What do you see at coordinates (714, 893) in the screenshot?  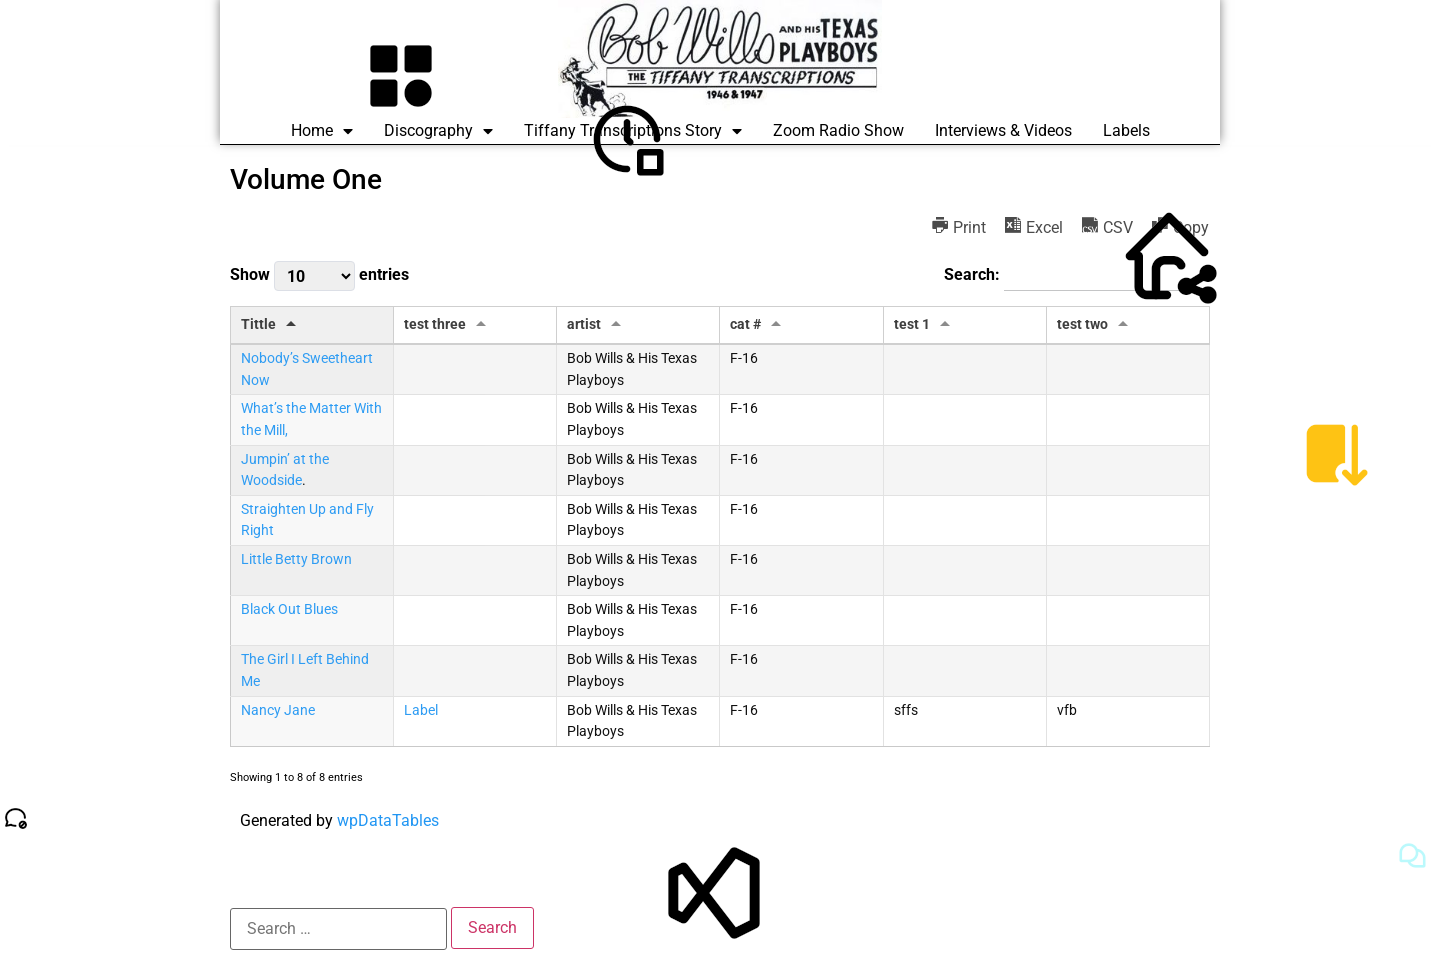 I see `open visual studio application` at bounding box center [714, 893].